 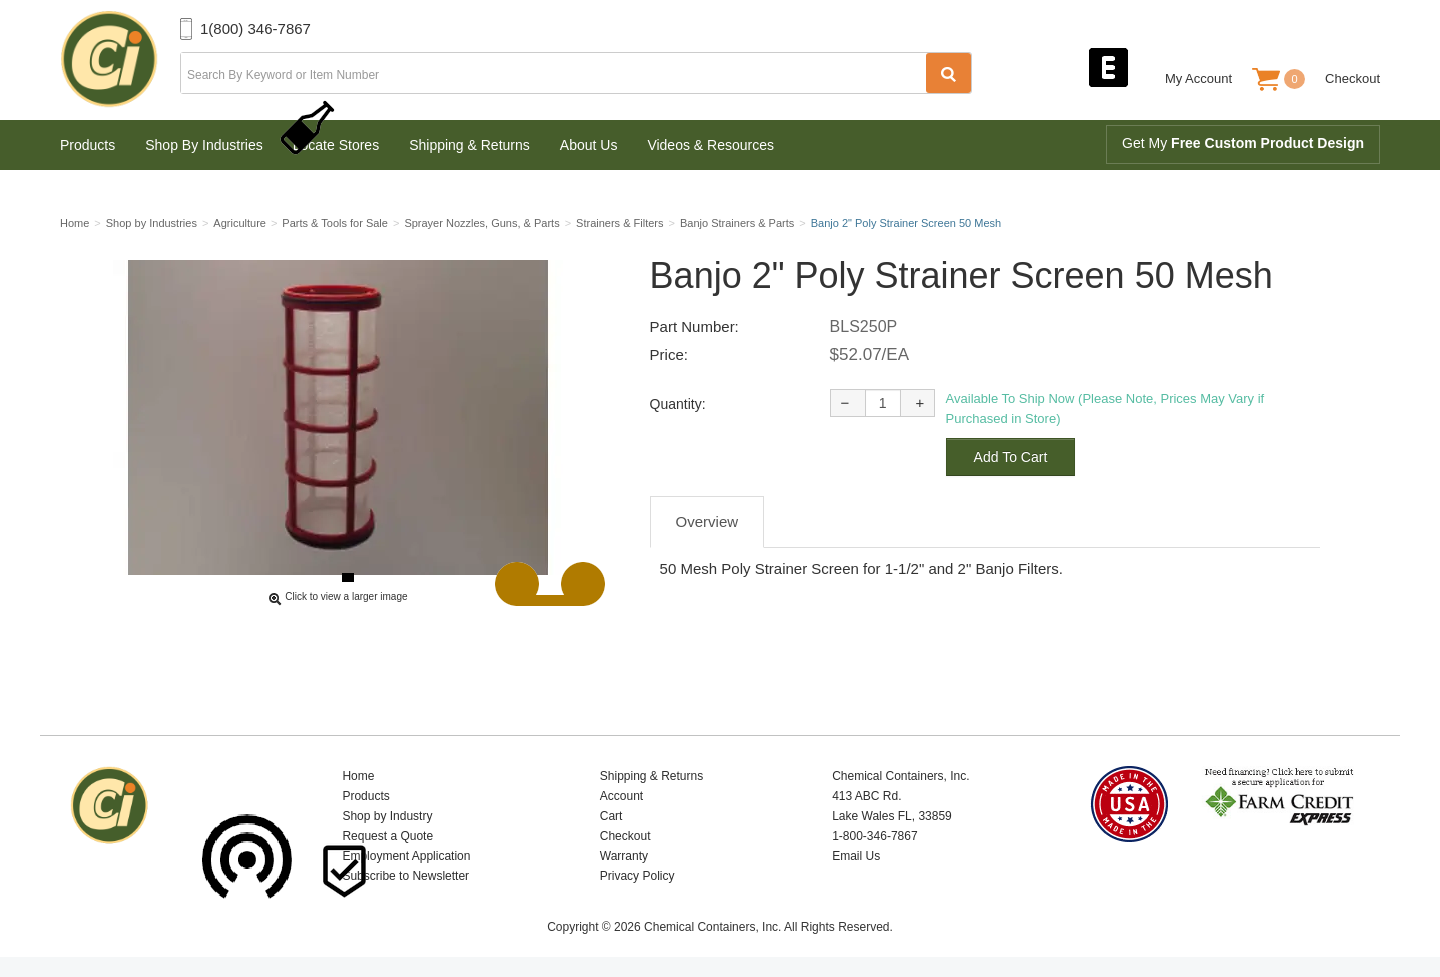 What do you see at coordinates (550, 584) in the screenshot?
I see `indicates active recording in progress` at bounding box center [550, 584].